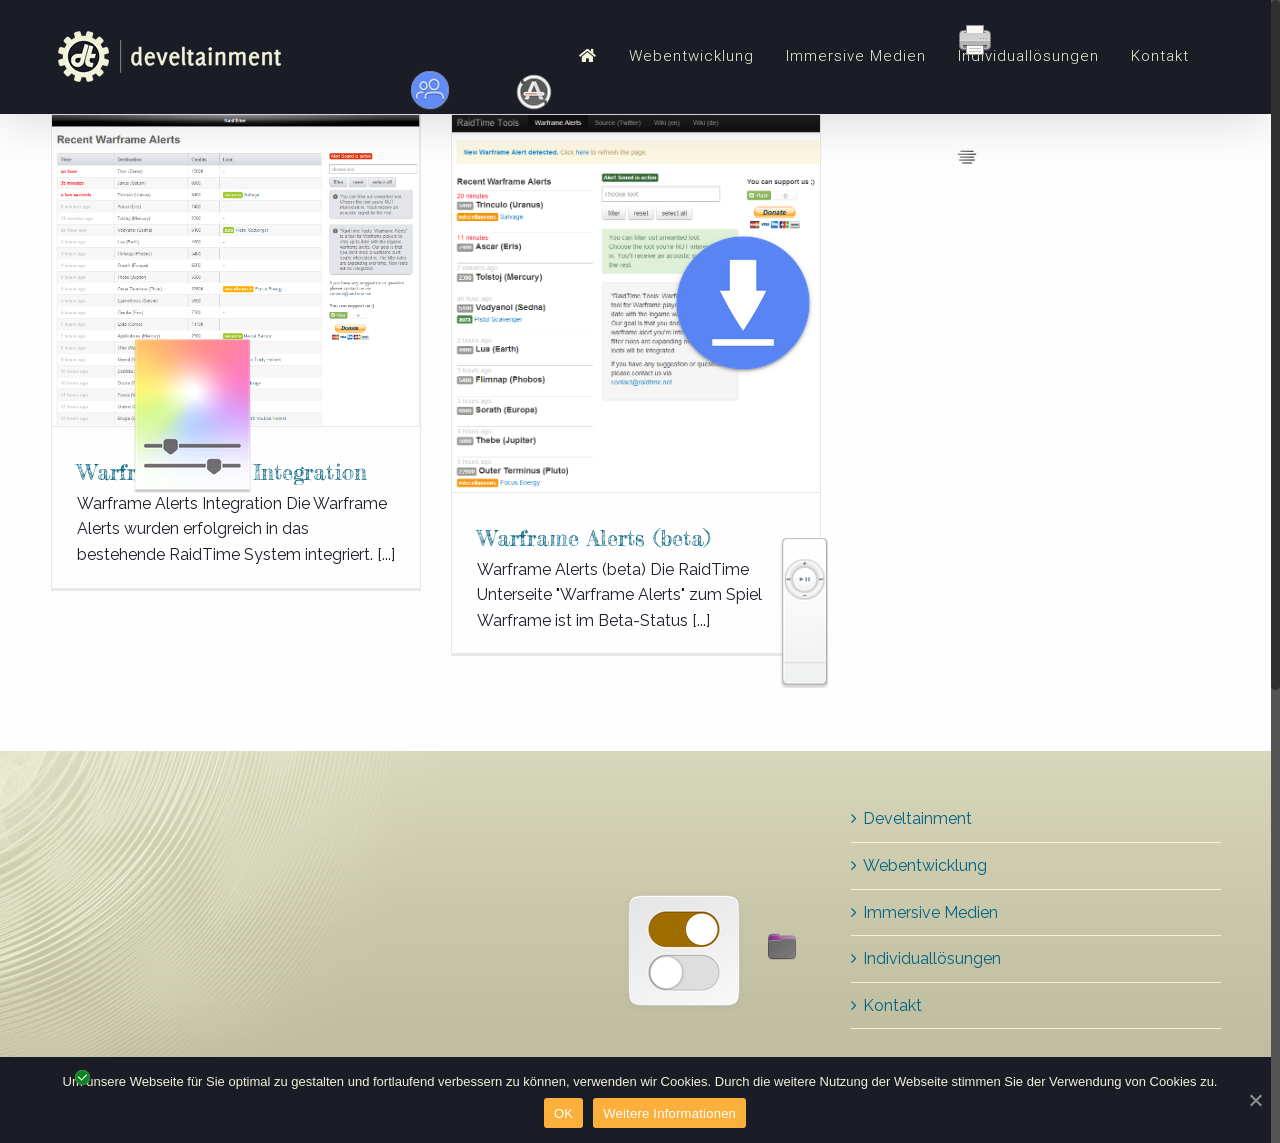  I want to click on open the system software update application, so click(534, 92).